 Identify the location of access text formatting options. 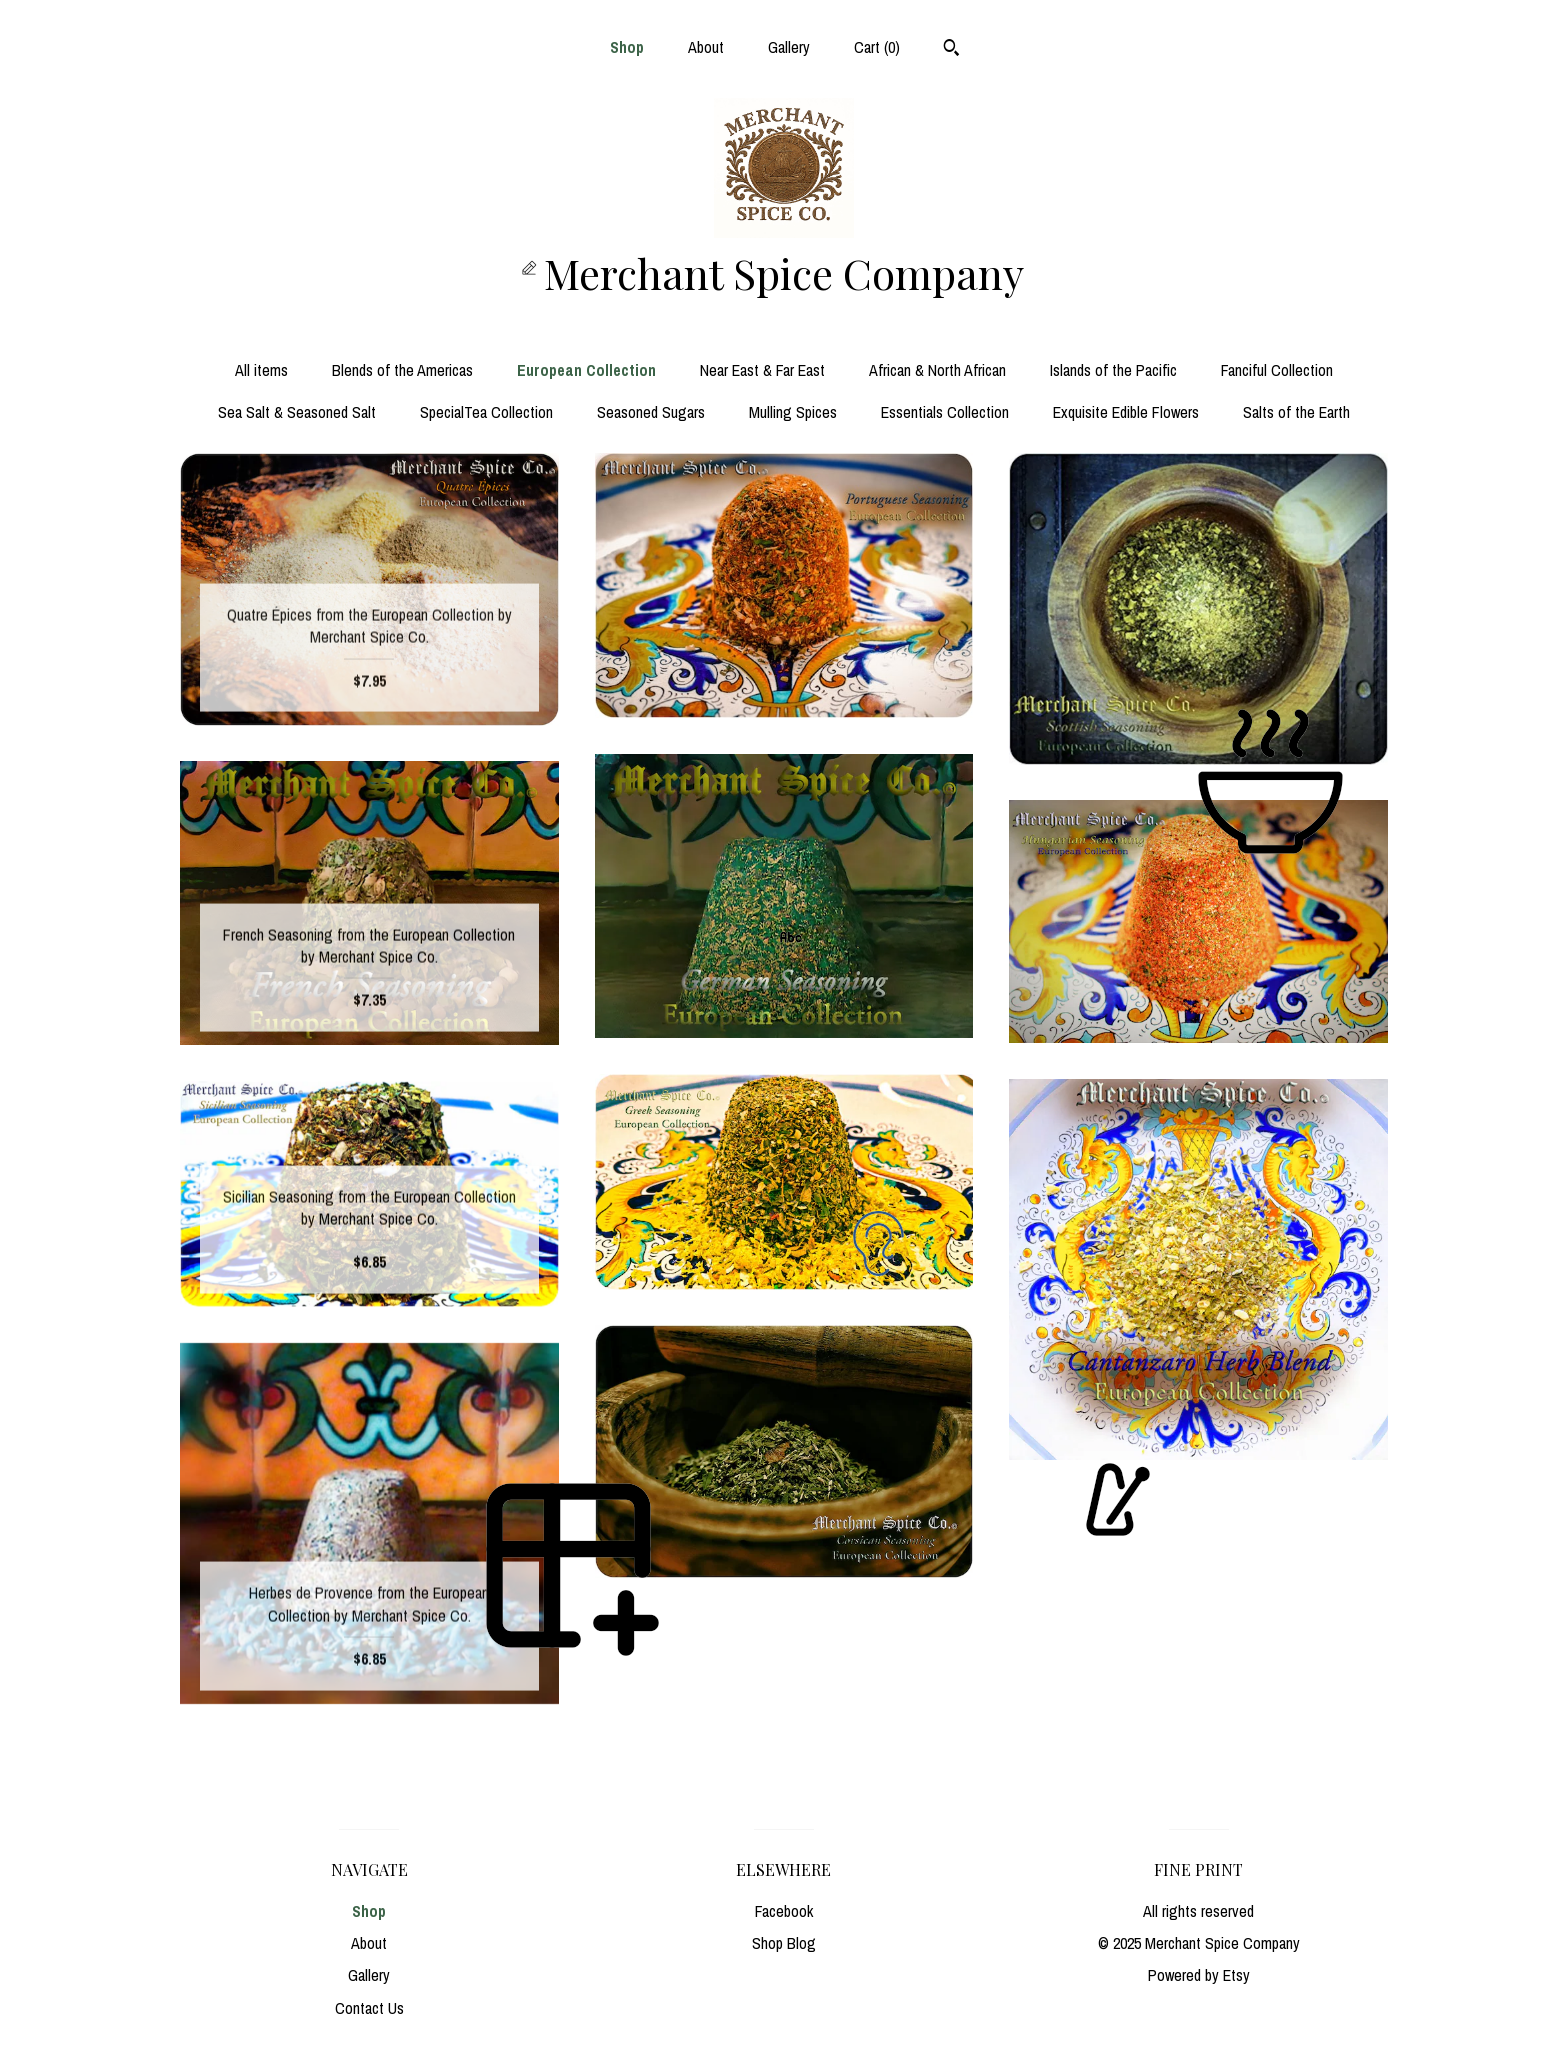
(791, 937).